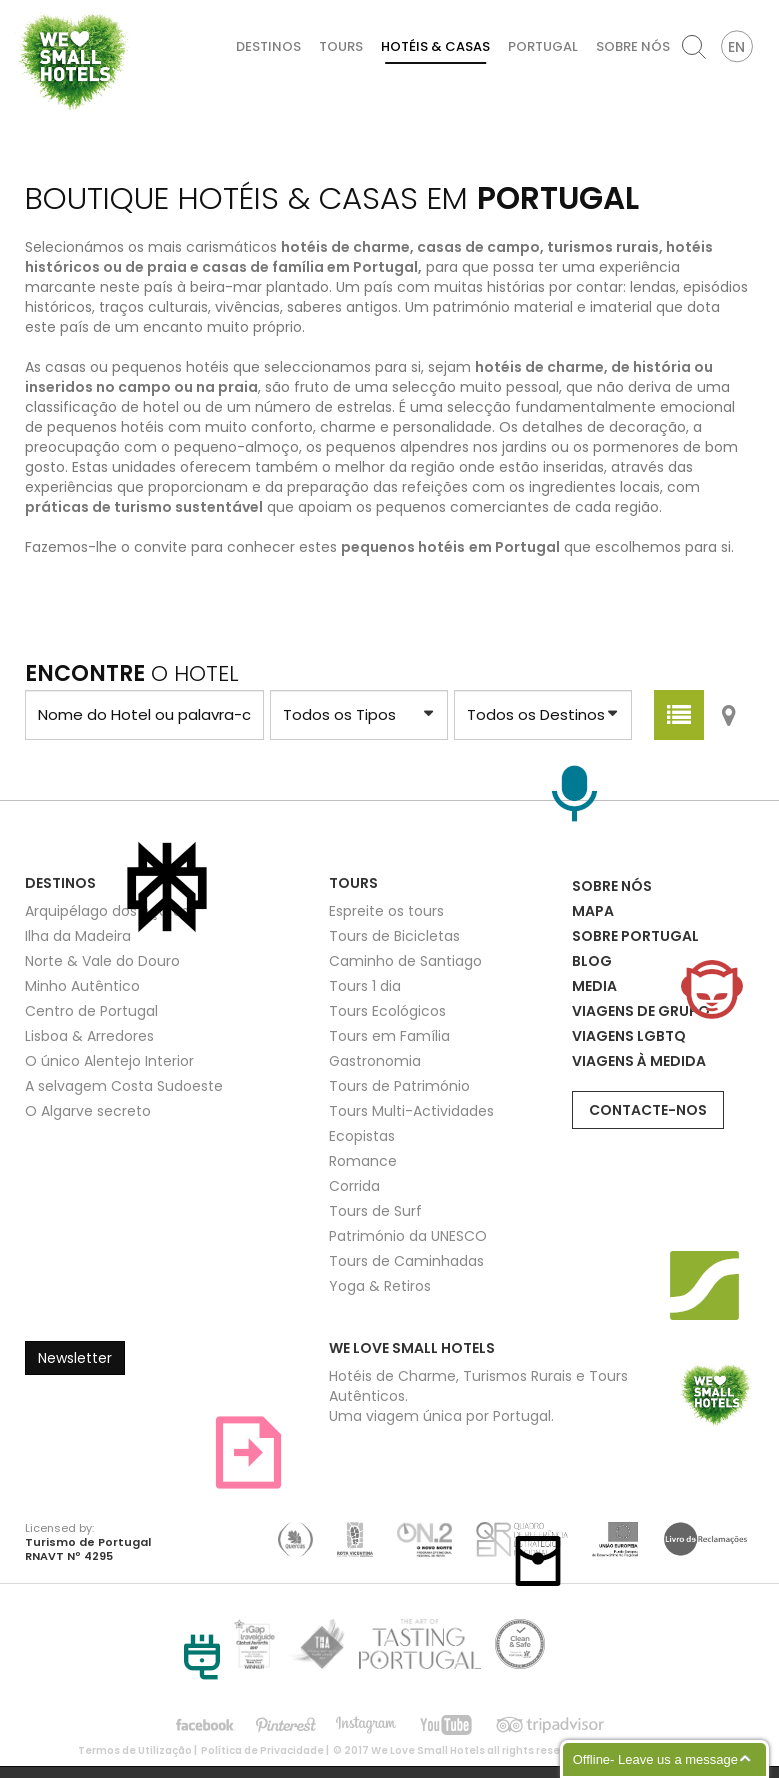 Image resolution: width=779 pixels, height=1778 pixels. I want to click on transfer or export a file, so click(248, 1452).